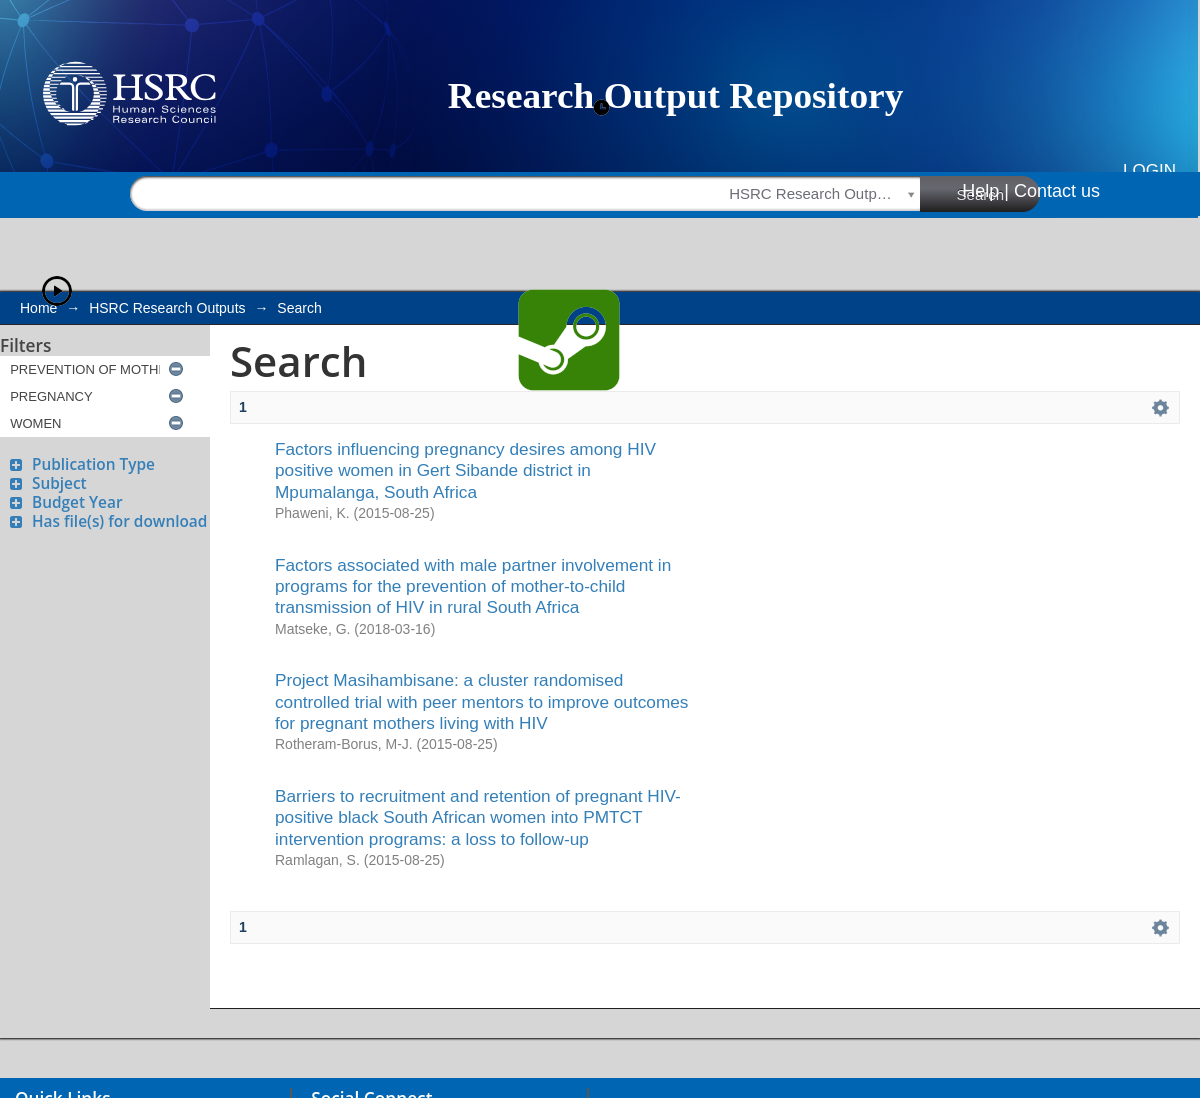  I want to click on play media or video content, so click(57, 291).